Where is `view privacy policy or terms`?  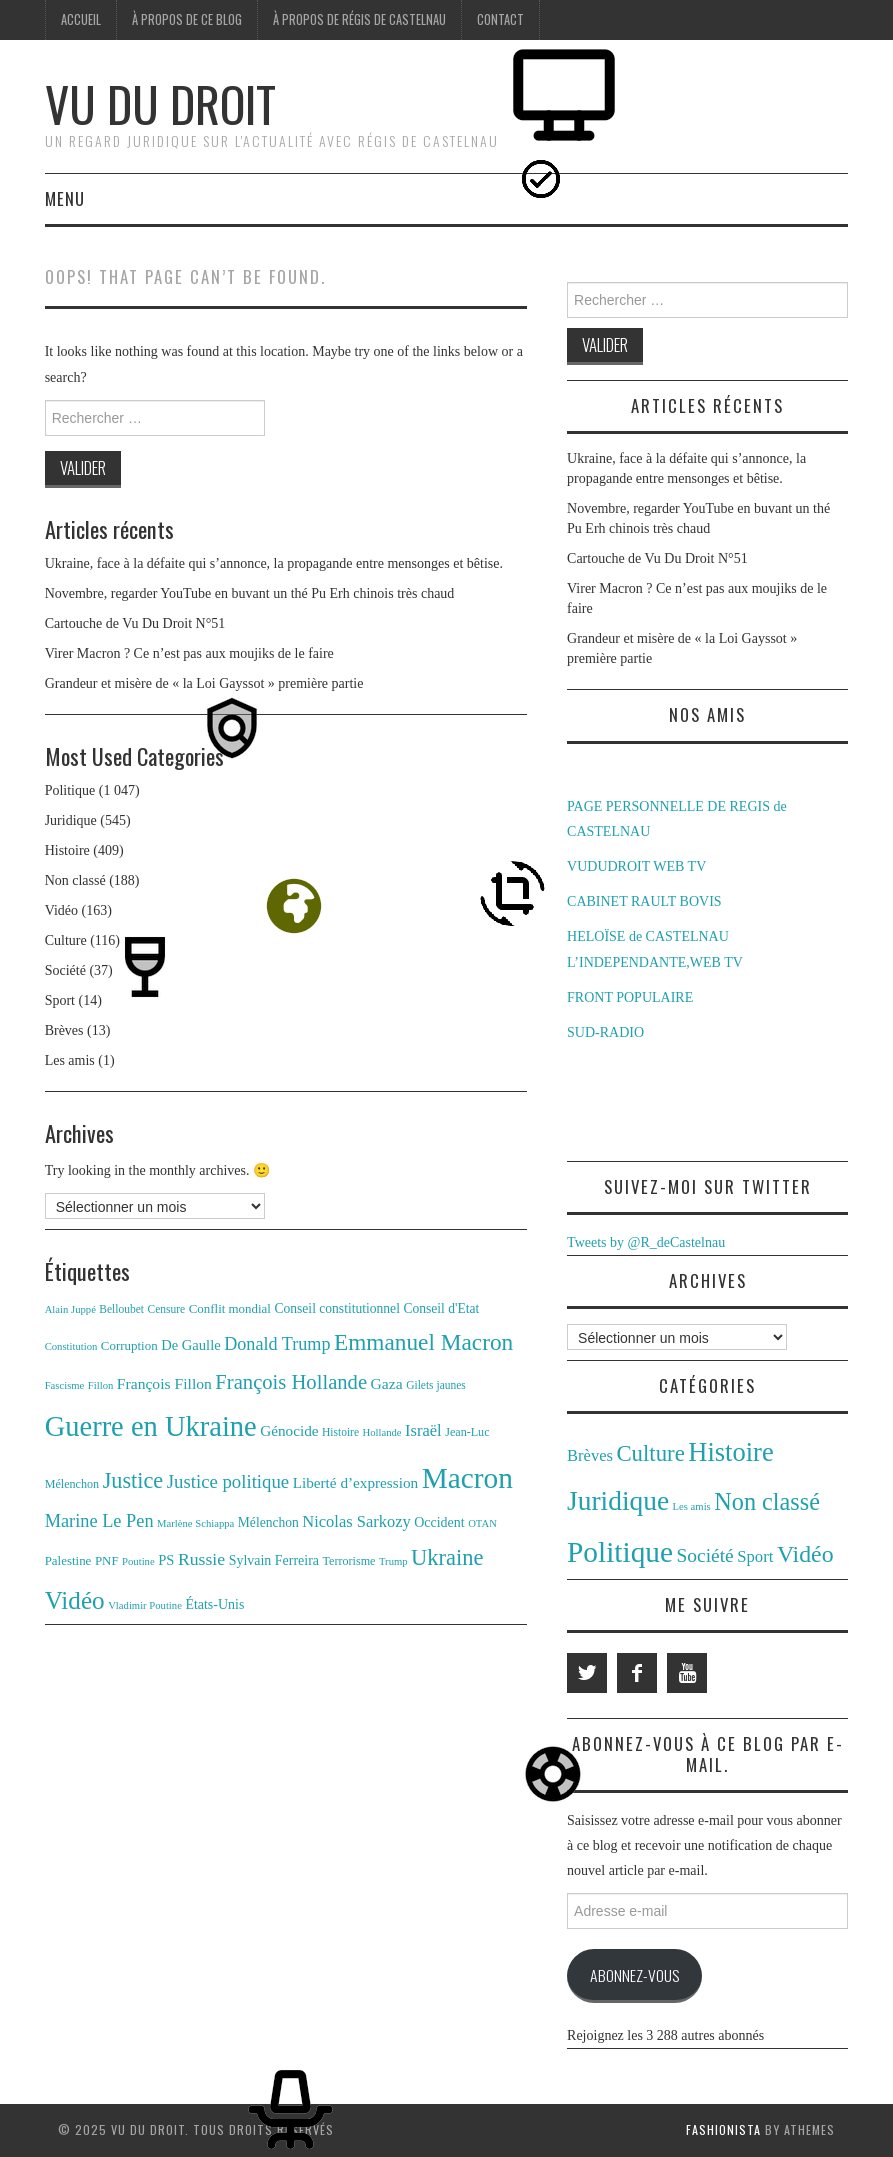
view privacy policy or terms is located at coordinates (232, 728).